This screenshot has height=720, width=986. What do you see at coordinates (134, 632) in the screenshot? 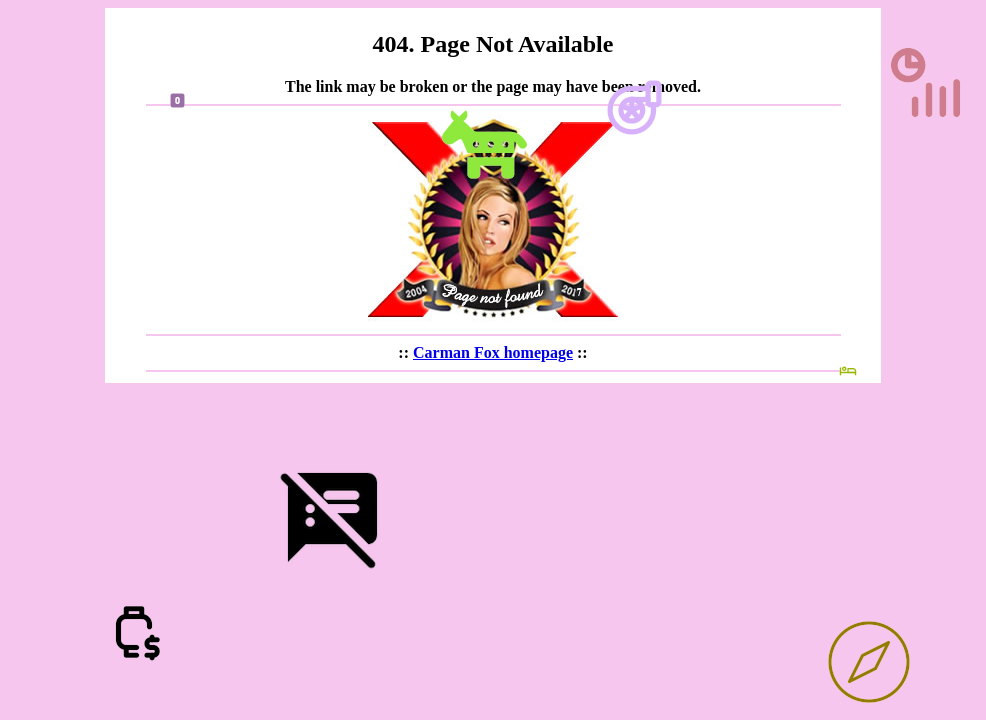
I see `view payment or finance features on your smartwatch` at bounding box center [134, 632].